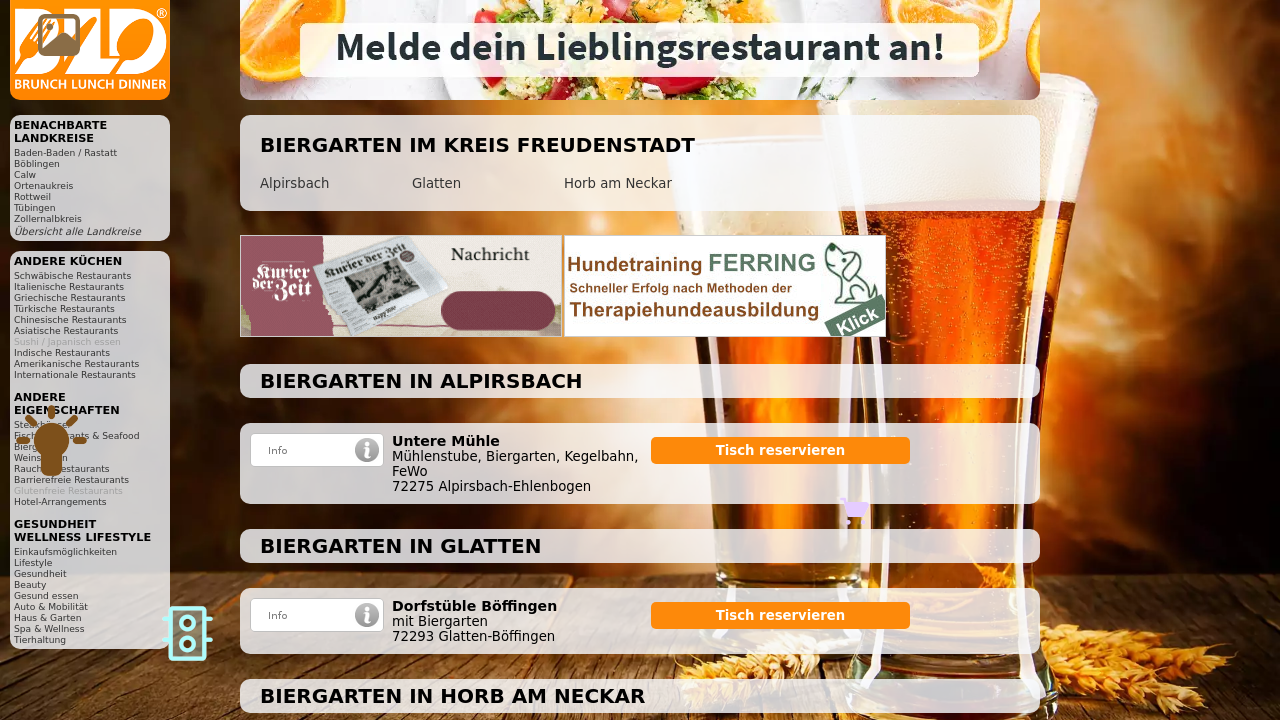  Describe the element at coordinates (59, 35) in the screenshot. I see `view photos or images` at that location.